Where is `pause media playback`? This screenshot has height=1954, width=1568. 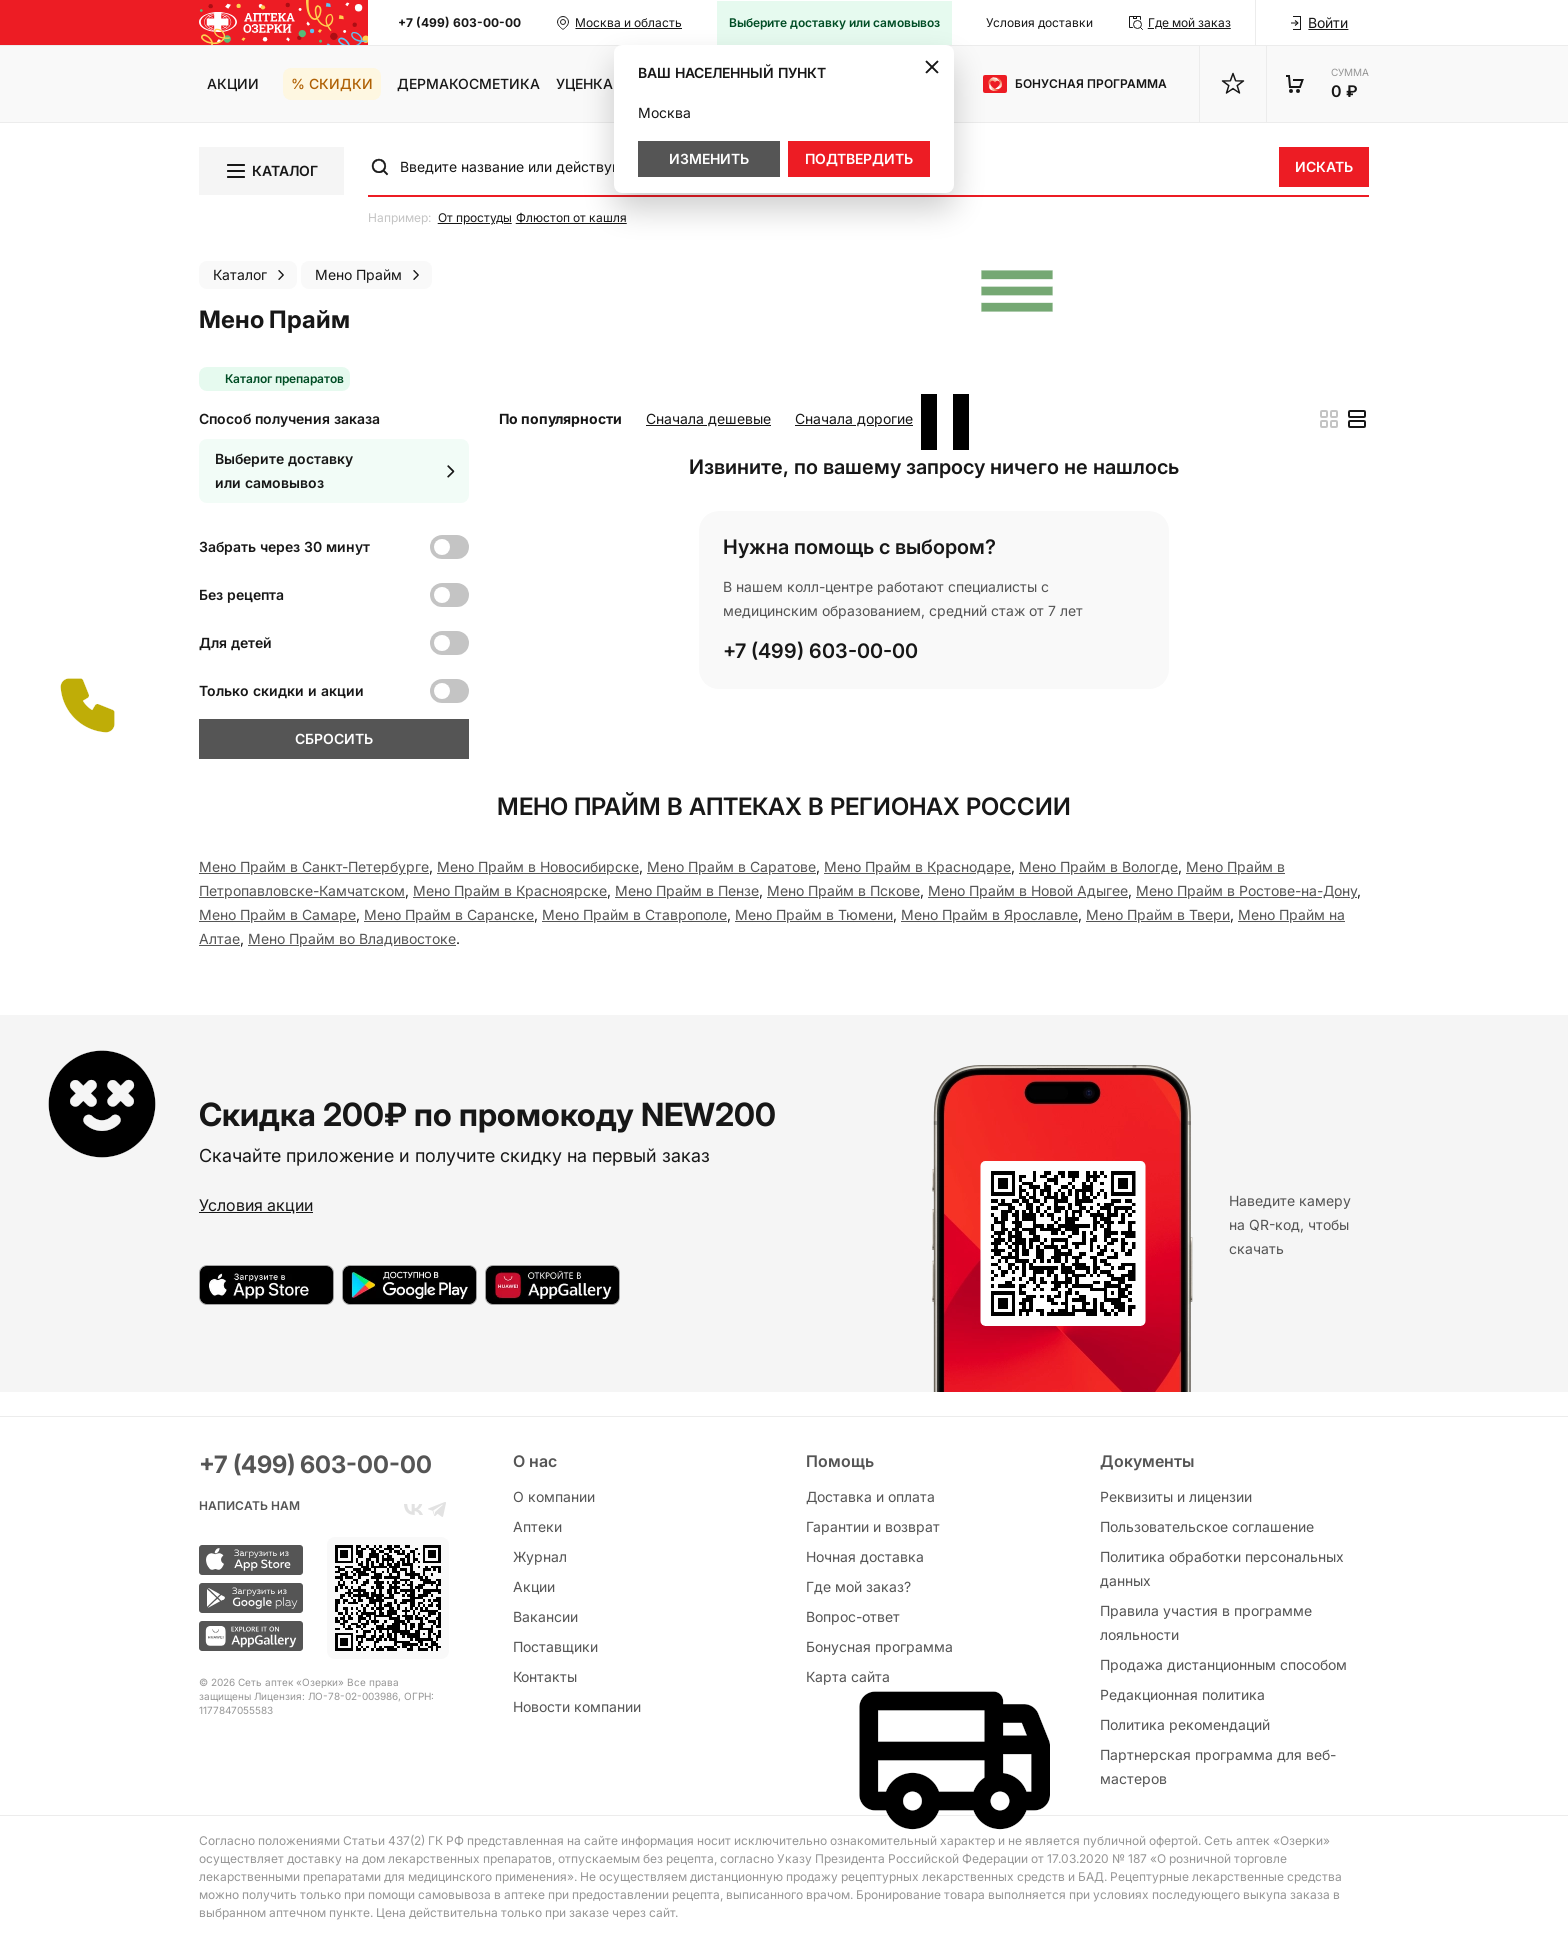 pause media playback is located at coordinates (945, 422).